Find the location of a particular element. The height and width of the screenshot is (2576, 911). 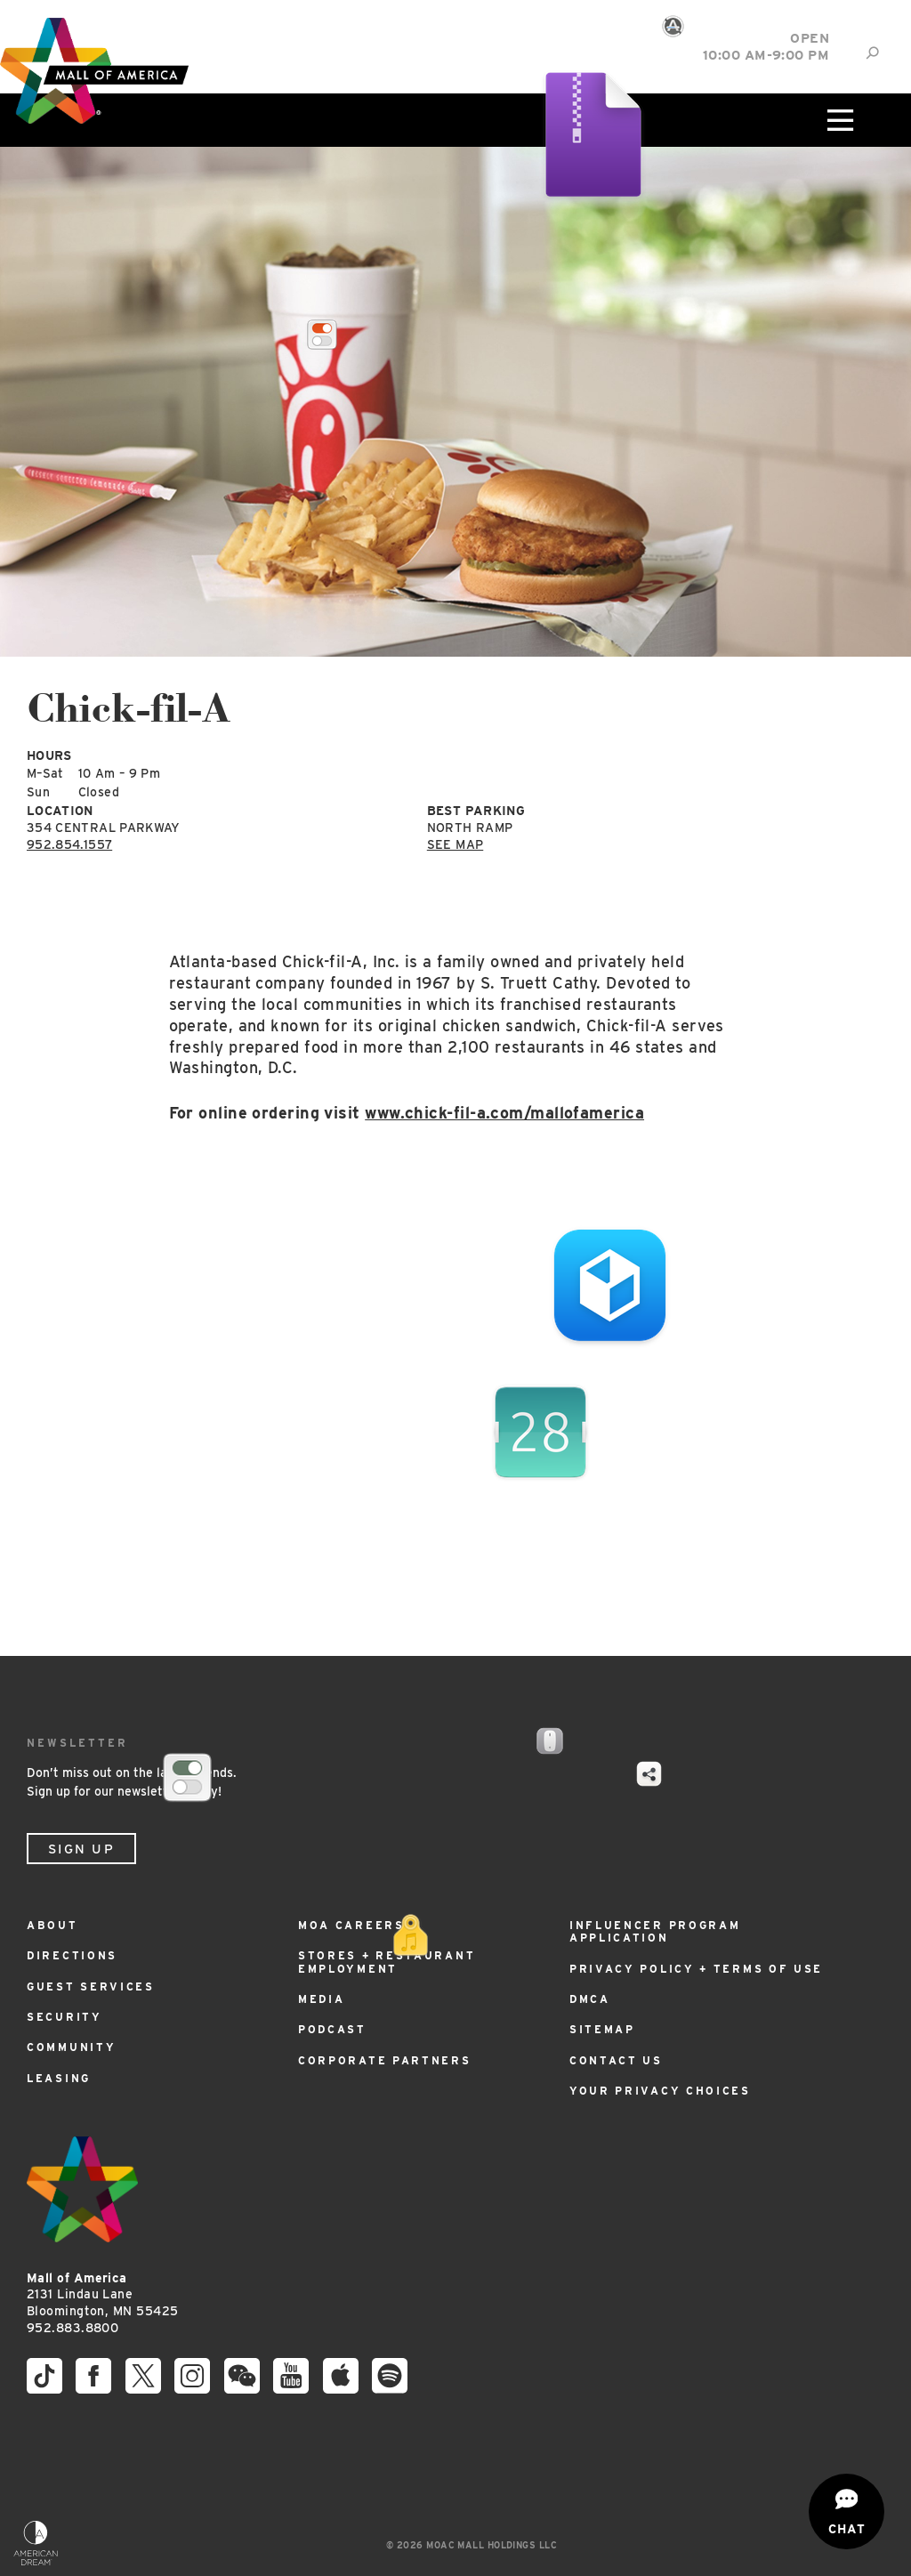

open the flatpak software center is located at coordinates (609, 1285).